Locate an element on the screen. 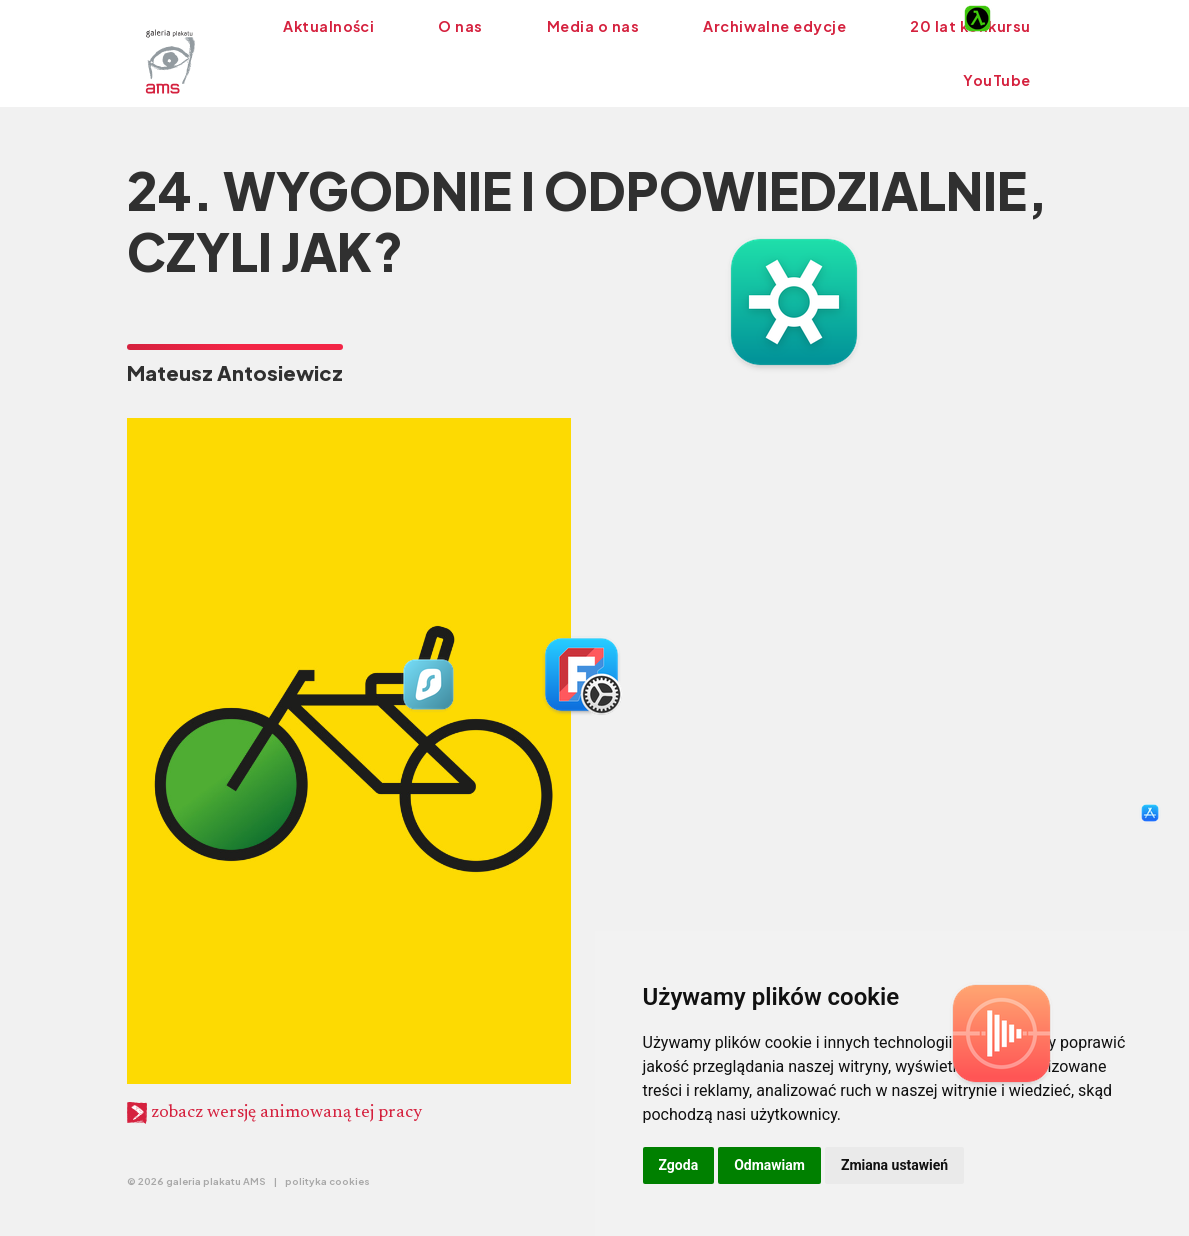 Image resolution: width=1189 pixels, height=1236 pixels. open the App Store to browse and download apps is located at coordinates (1150, 813).